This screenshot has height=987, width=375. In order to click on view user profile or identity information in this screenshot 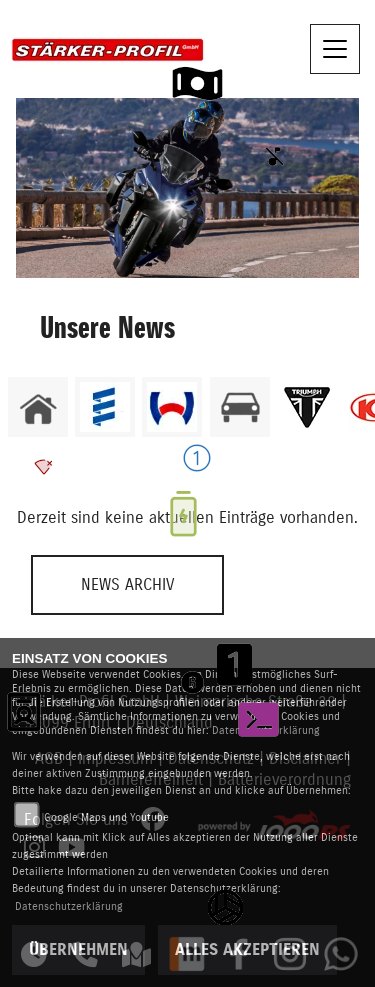, I will do `click(24, 712)`.